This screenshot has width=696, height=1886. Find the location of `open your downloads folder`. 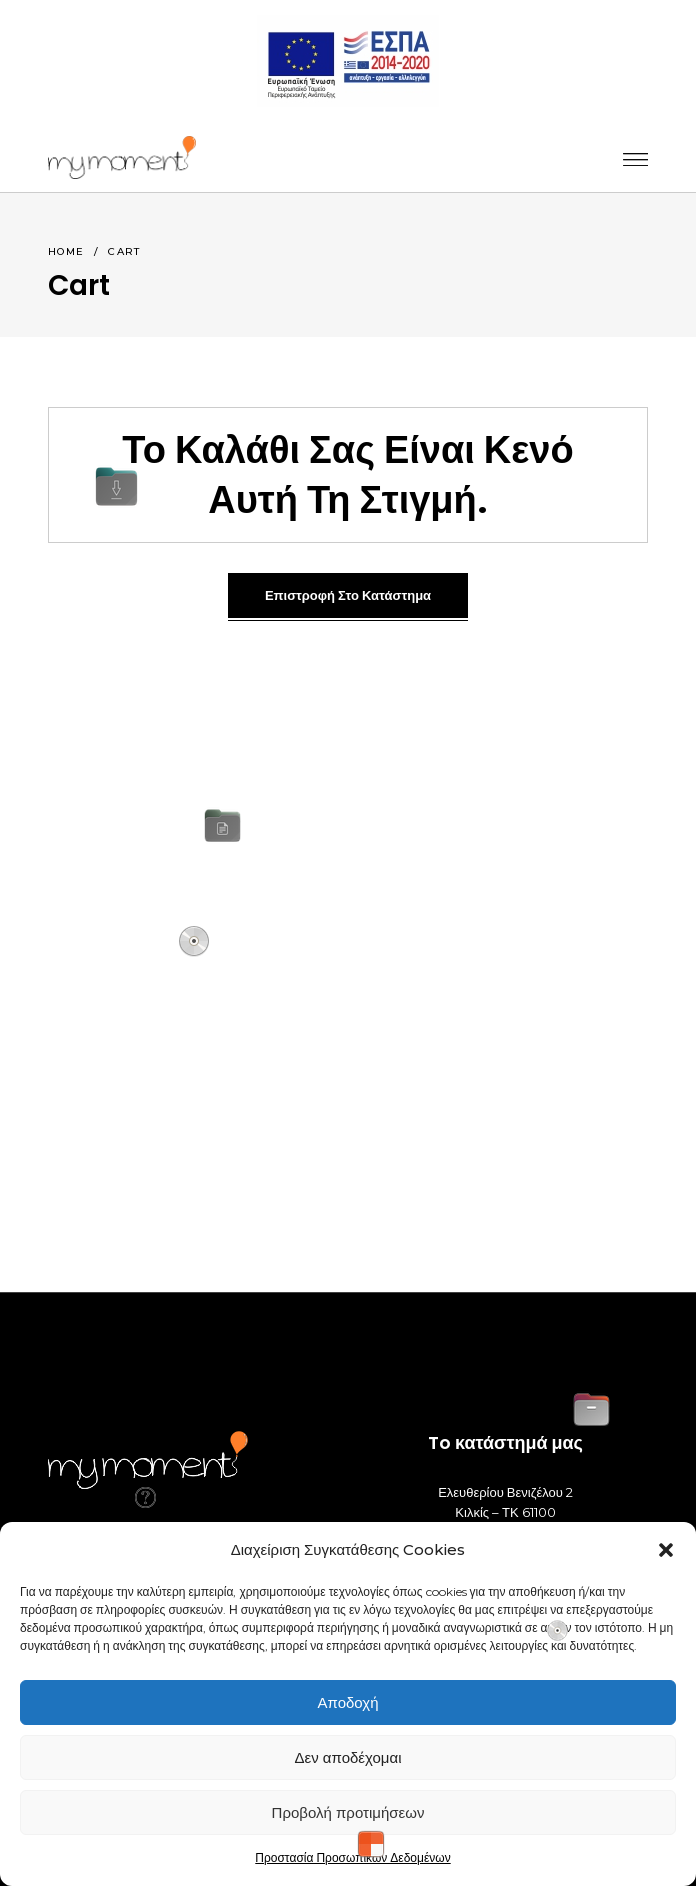

open your downloads folder is located at coordinates (116, 486).